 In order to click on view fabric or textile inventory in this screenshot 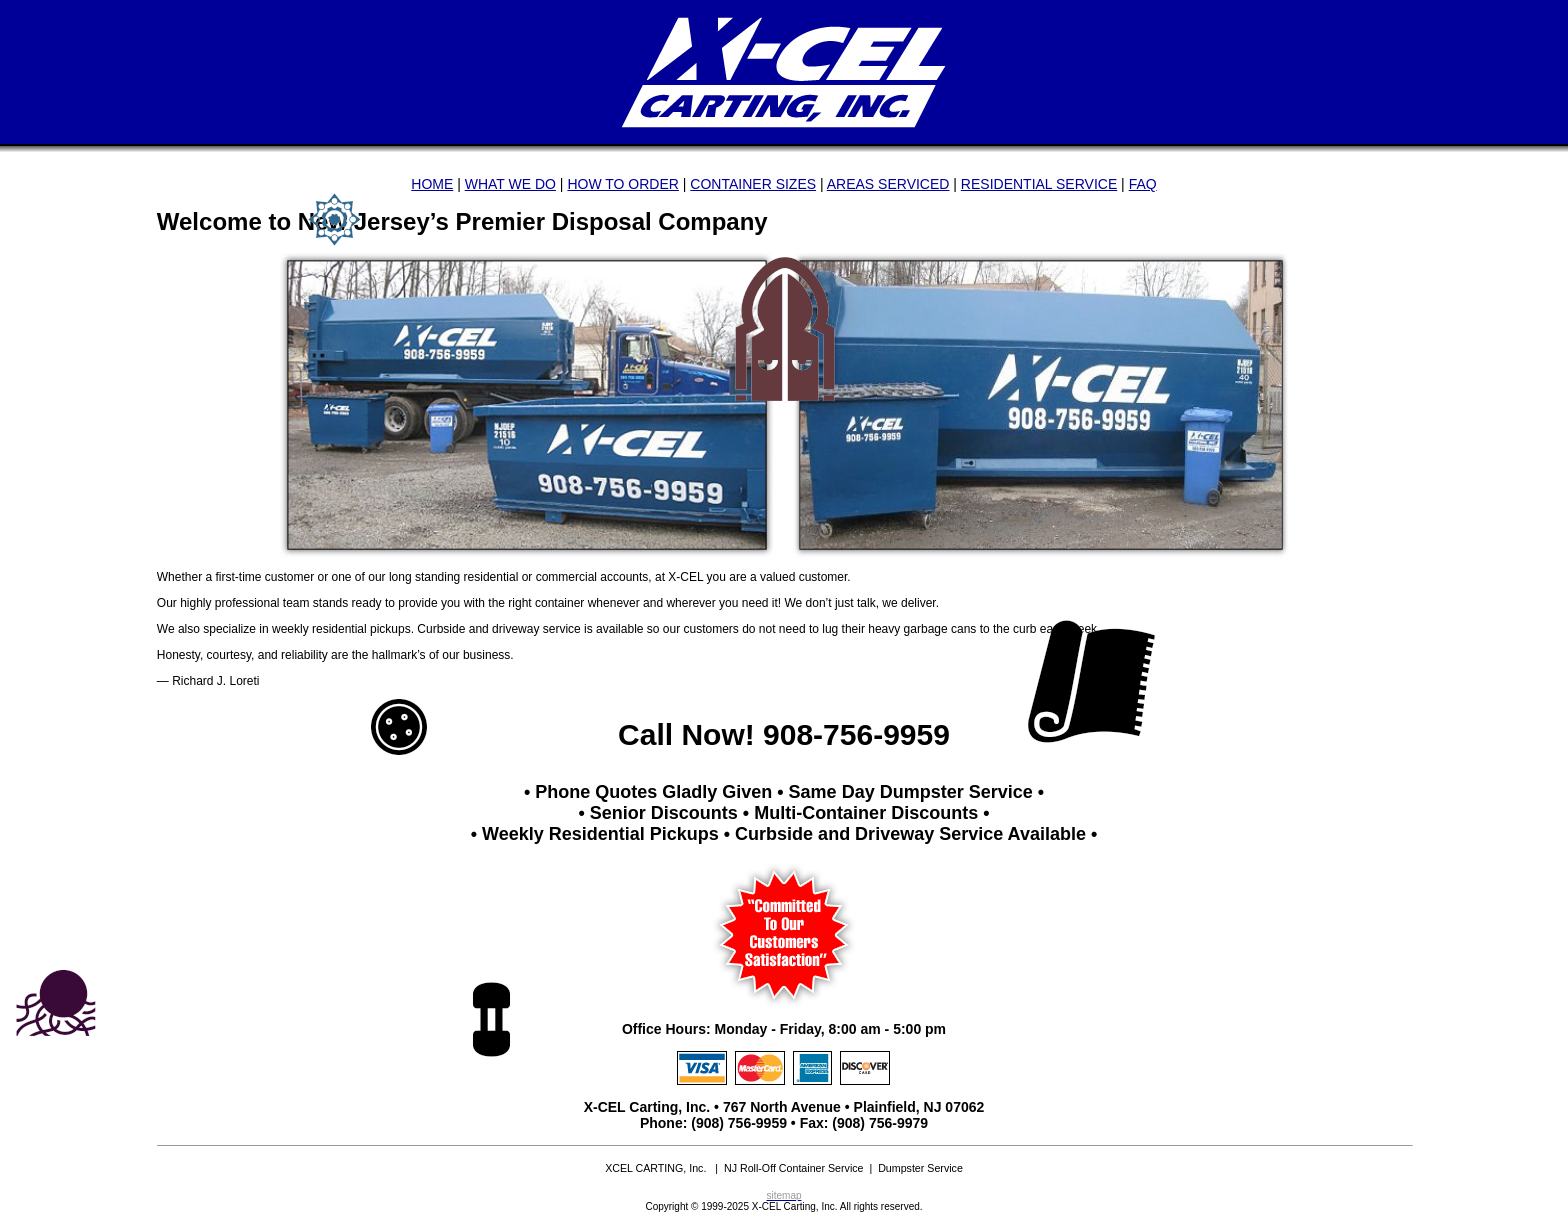, I will do `click(1091, 681)`.